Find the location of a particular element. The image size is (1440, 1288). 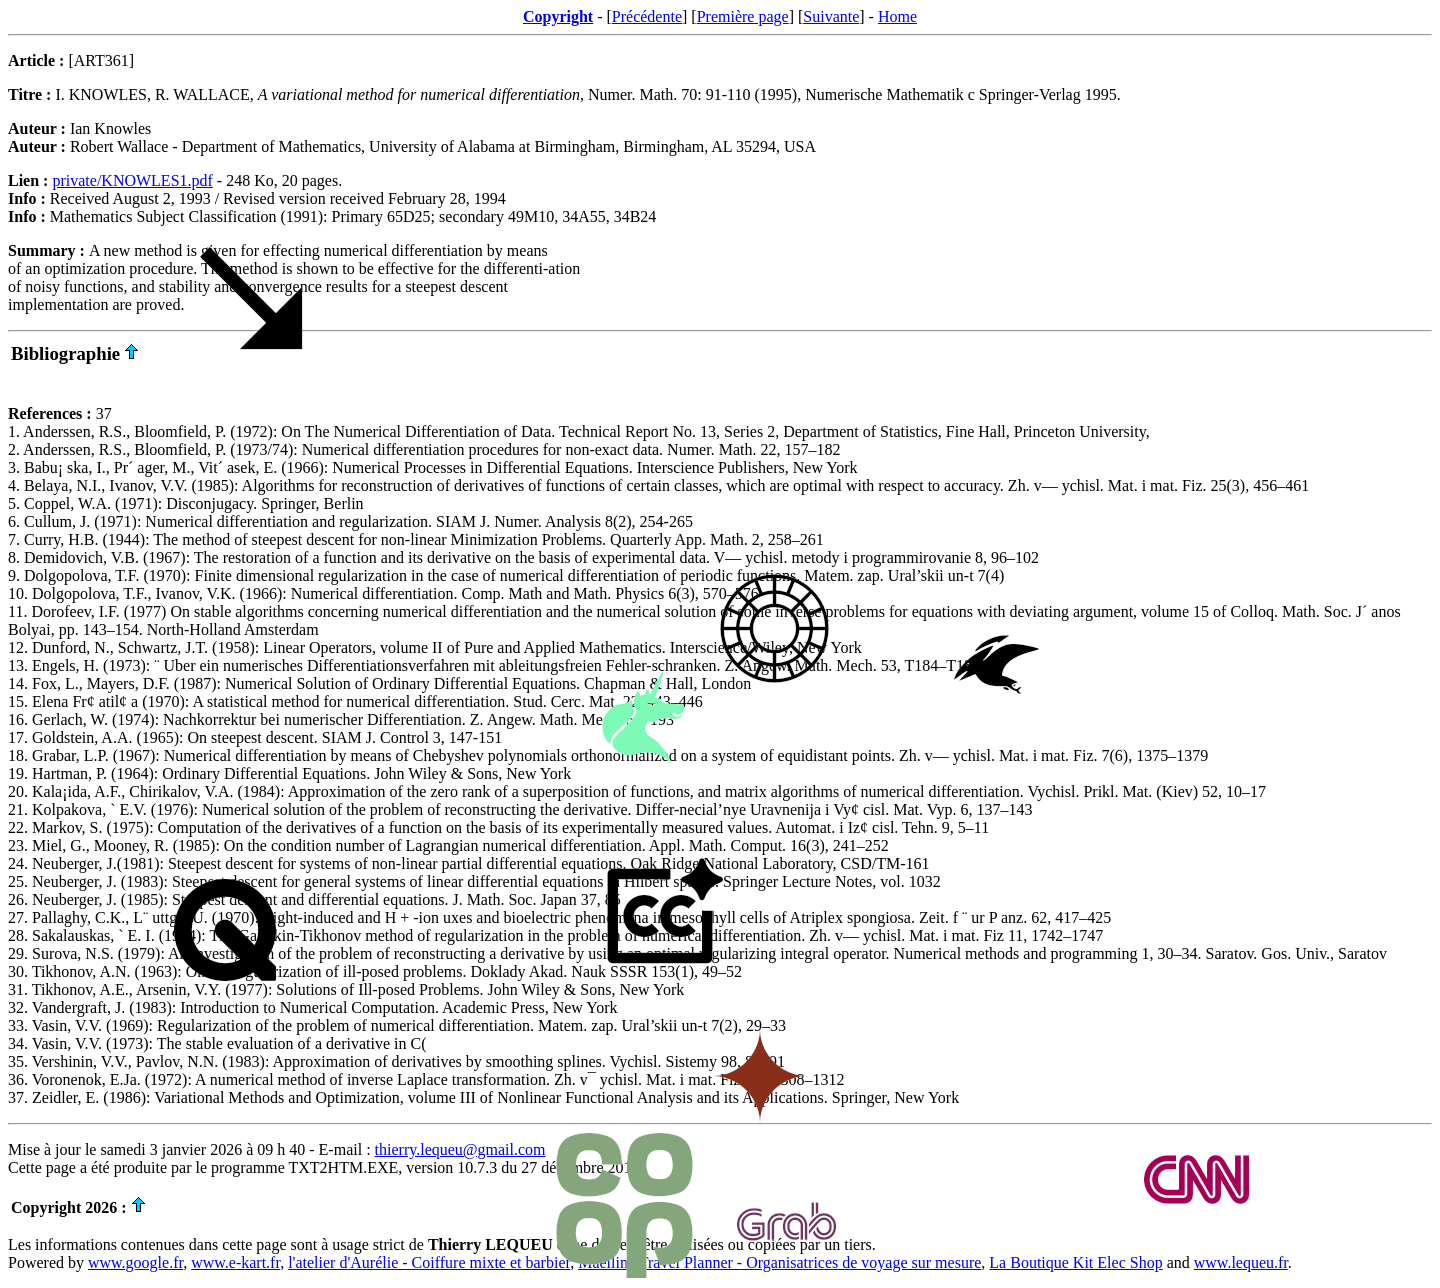

open Google Gemini AI assistant is located at coordinates (760, 1076).